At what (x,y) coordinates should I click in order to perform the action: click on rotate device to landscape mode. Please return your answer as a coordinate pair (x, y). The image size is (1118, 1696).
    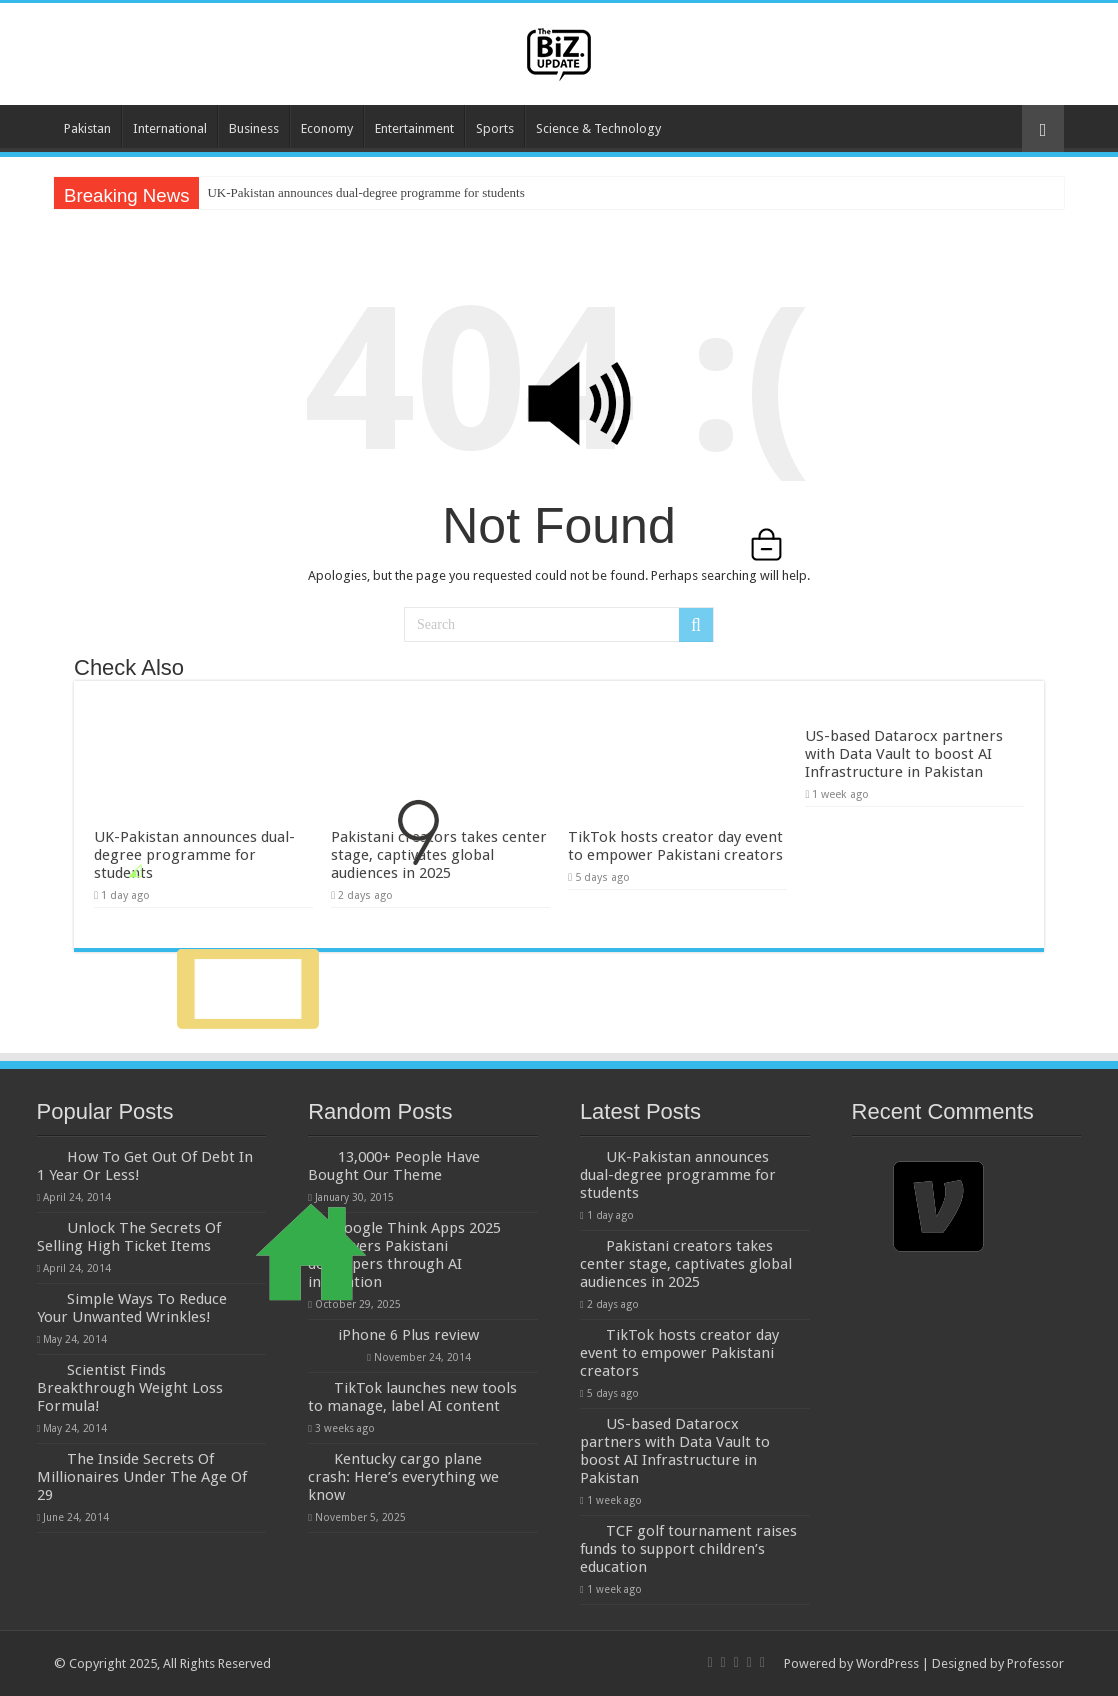
    Looking at the image, I should click on (248, 989).